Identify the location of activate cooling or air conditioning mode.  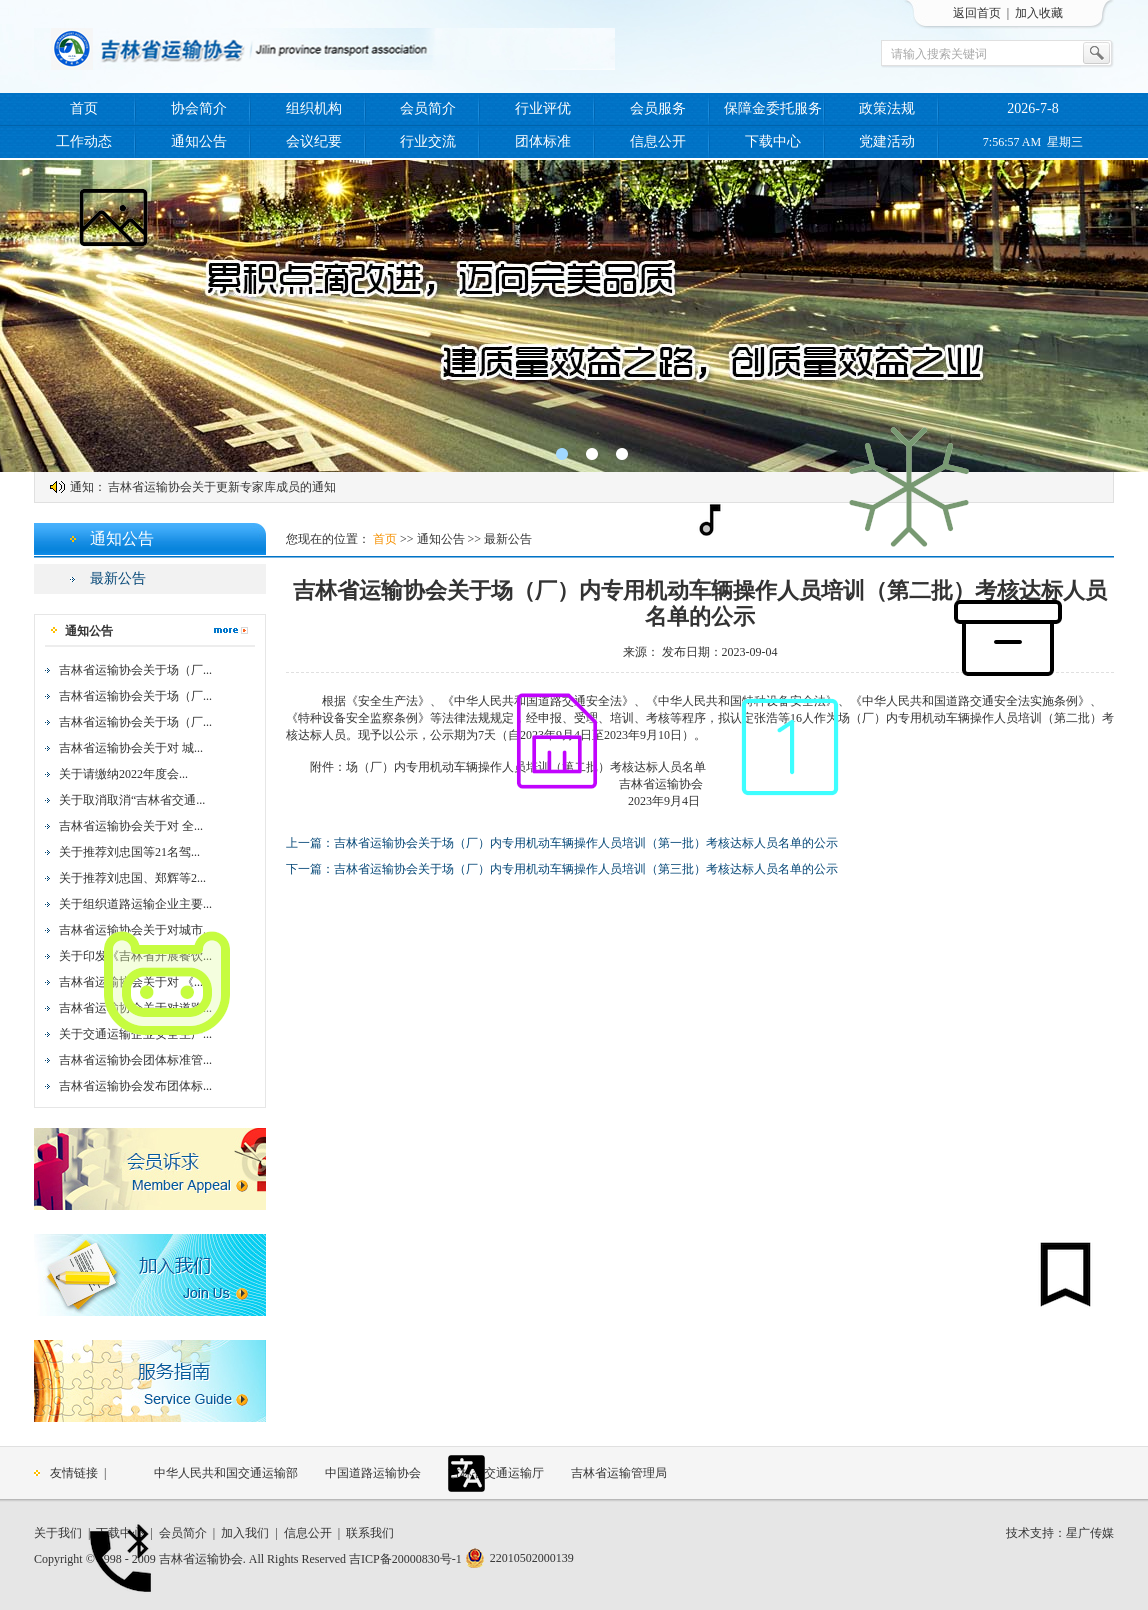
(909, 487).